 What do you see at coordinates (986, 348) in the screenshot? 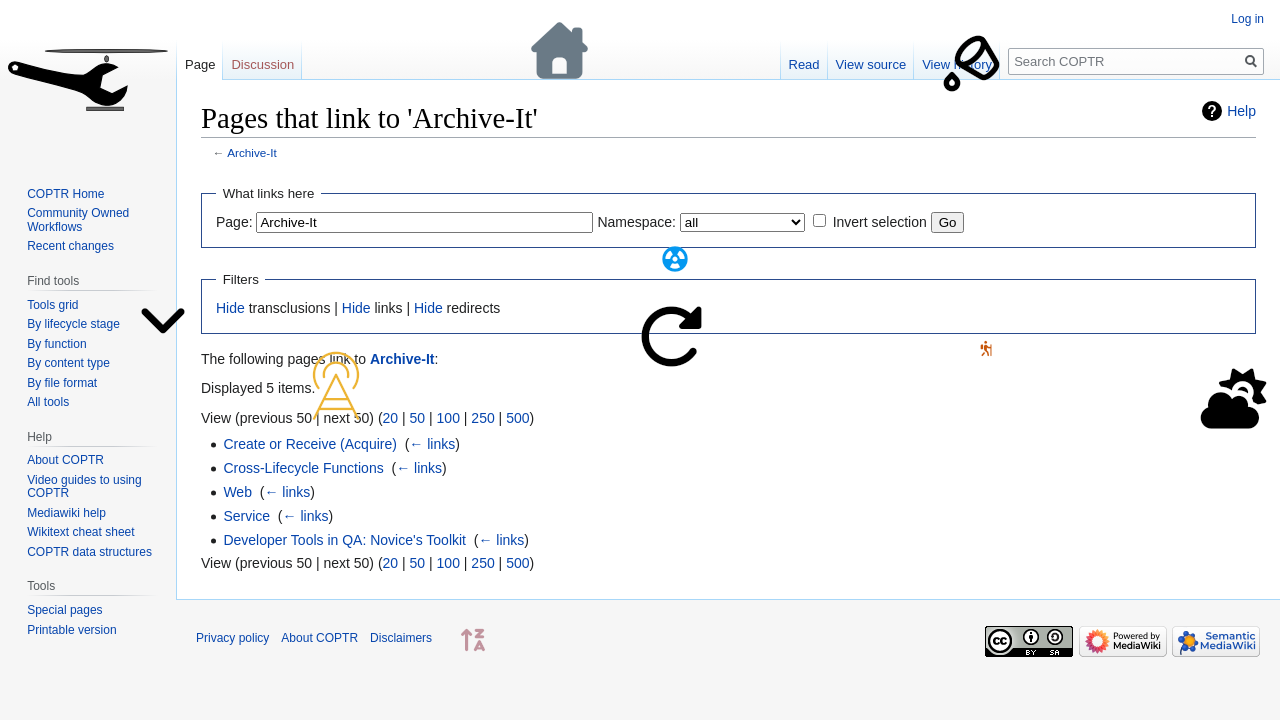
I see `explore hiking trails nearby` at bounding box center [986, 348].